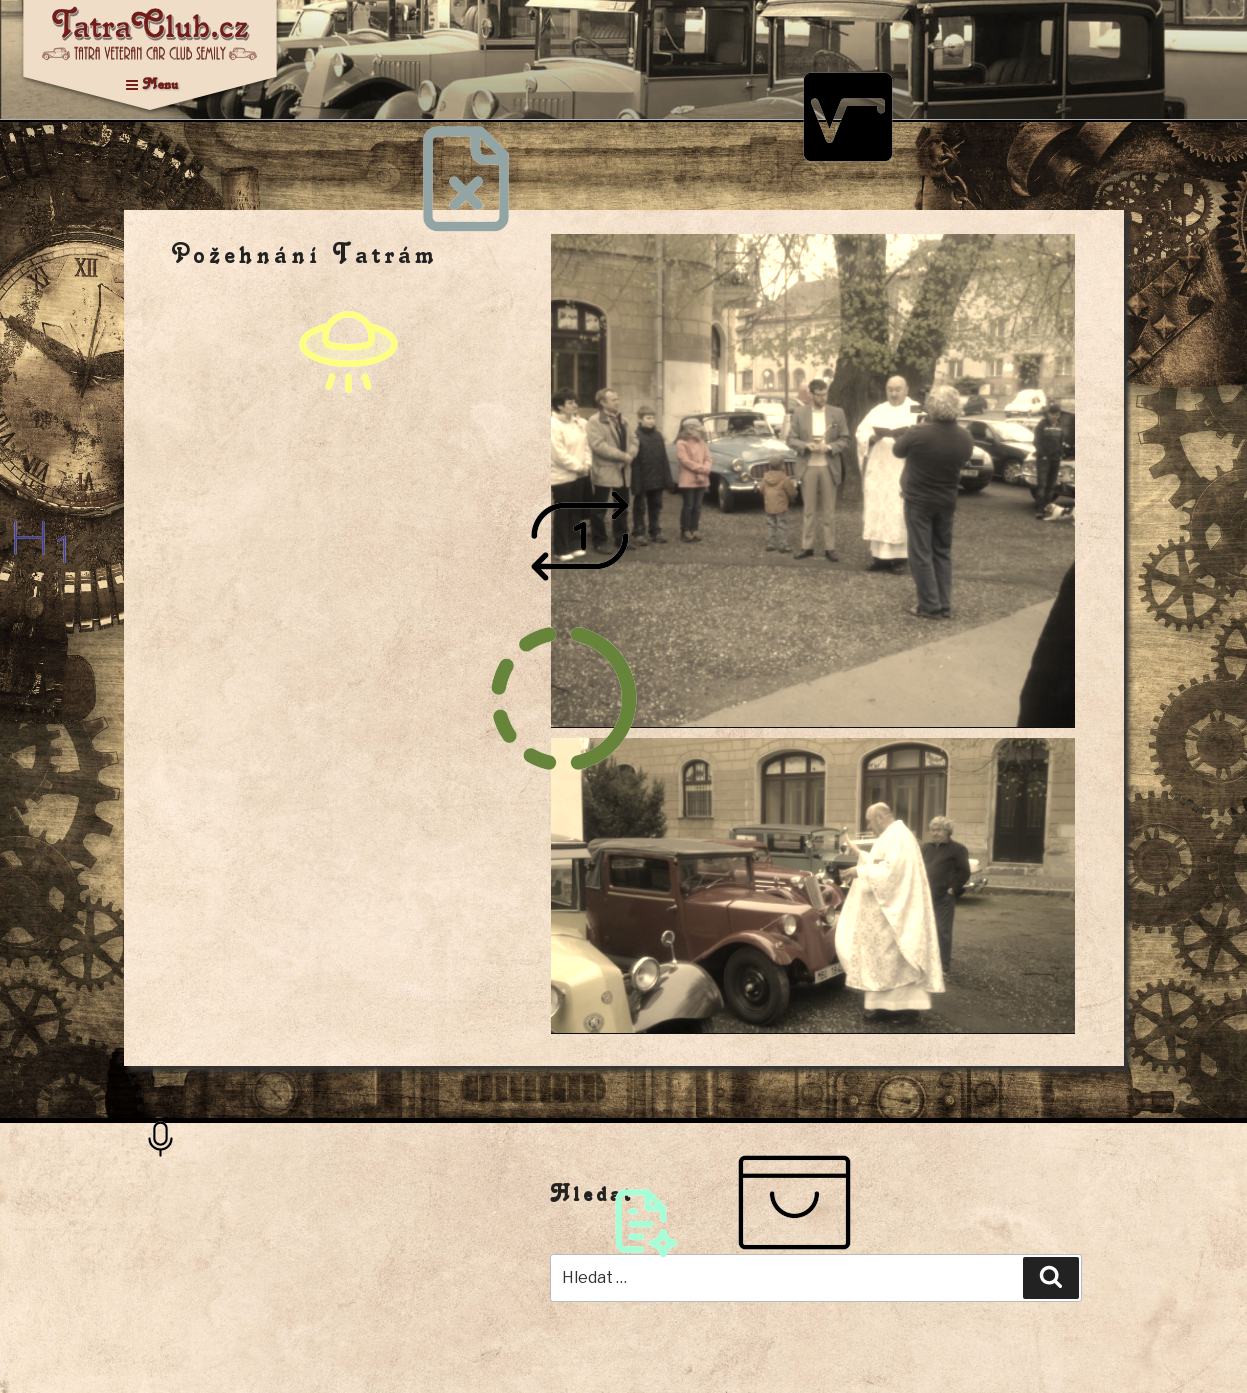 Image resolution: width=1247 pixels, height=1393 pixels. What do you see at coordinates (39, 541) in the screenshot?
I see `format text as heading level 1` at bounding box center [39, 541].